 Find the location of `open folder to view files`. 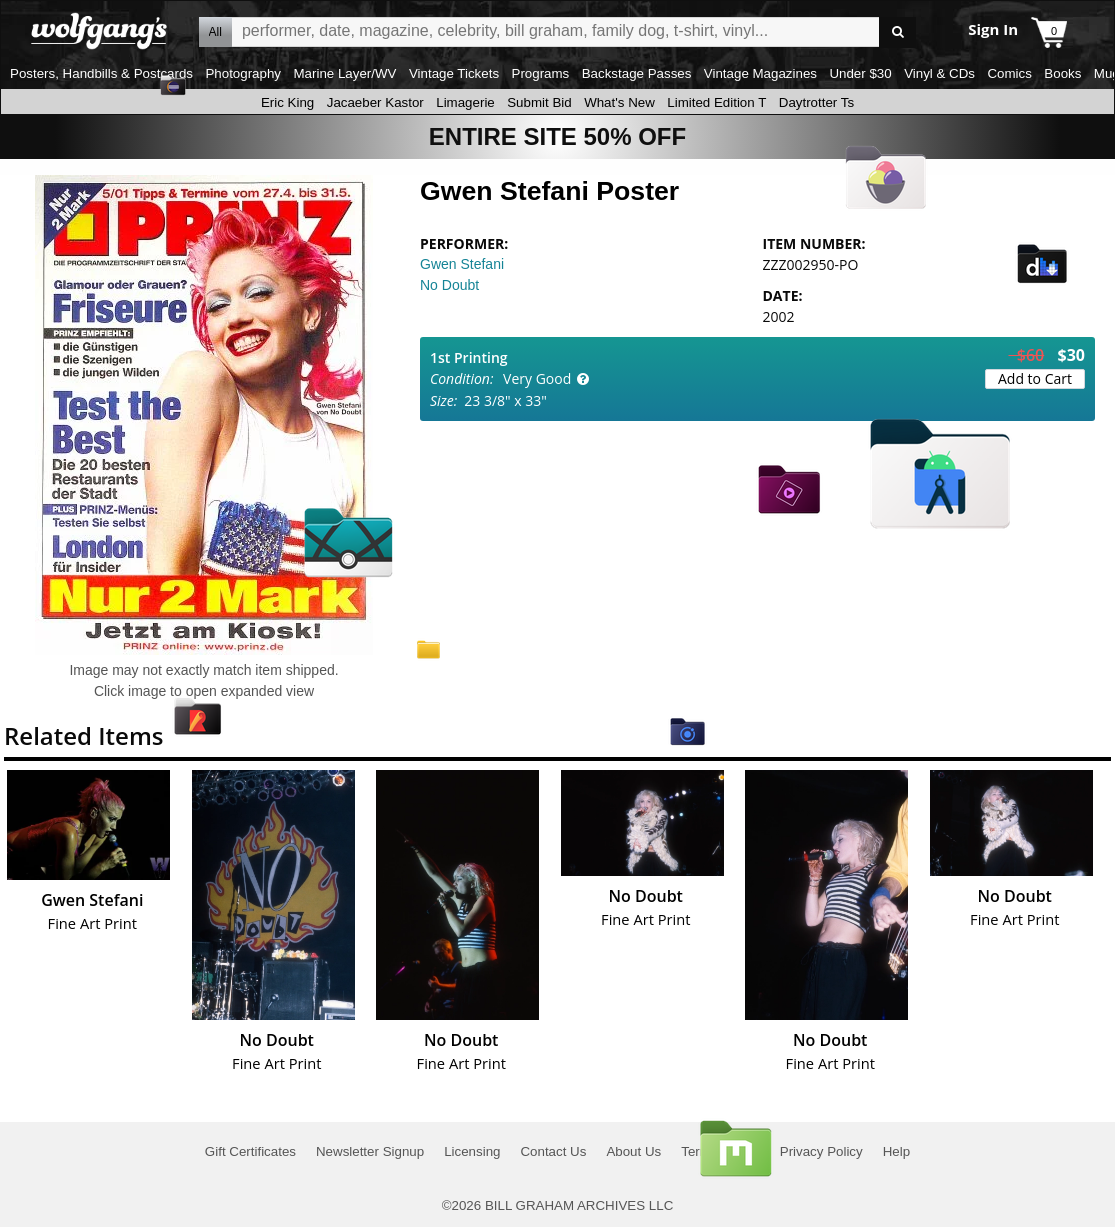

open folder to view files is located at coordinates (428, 649).